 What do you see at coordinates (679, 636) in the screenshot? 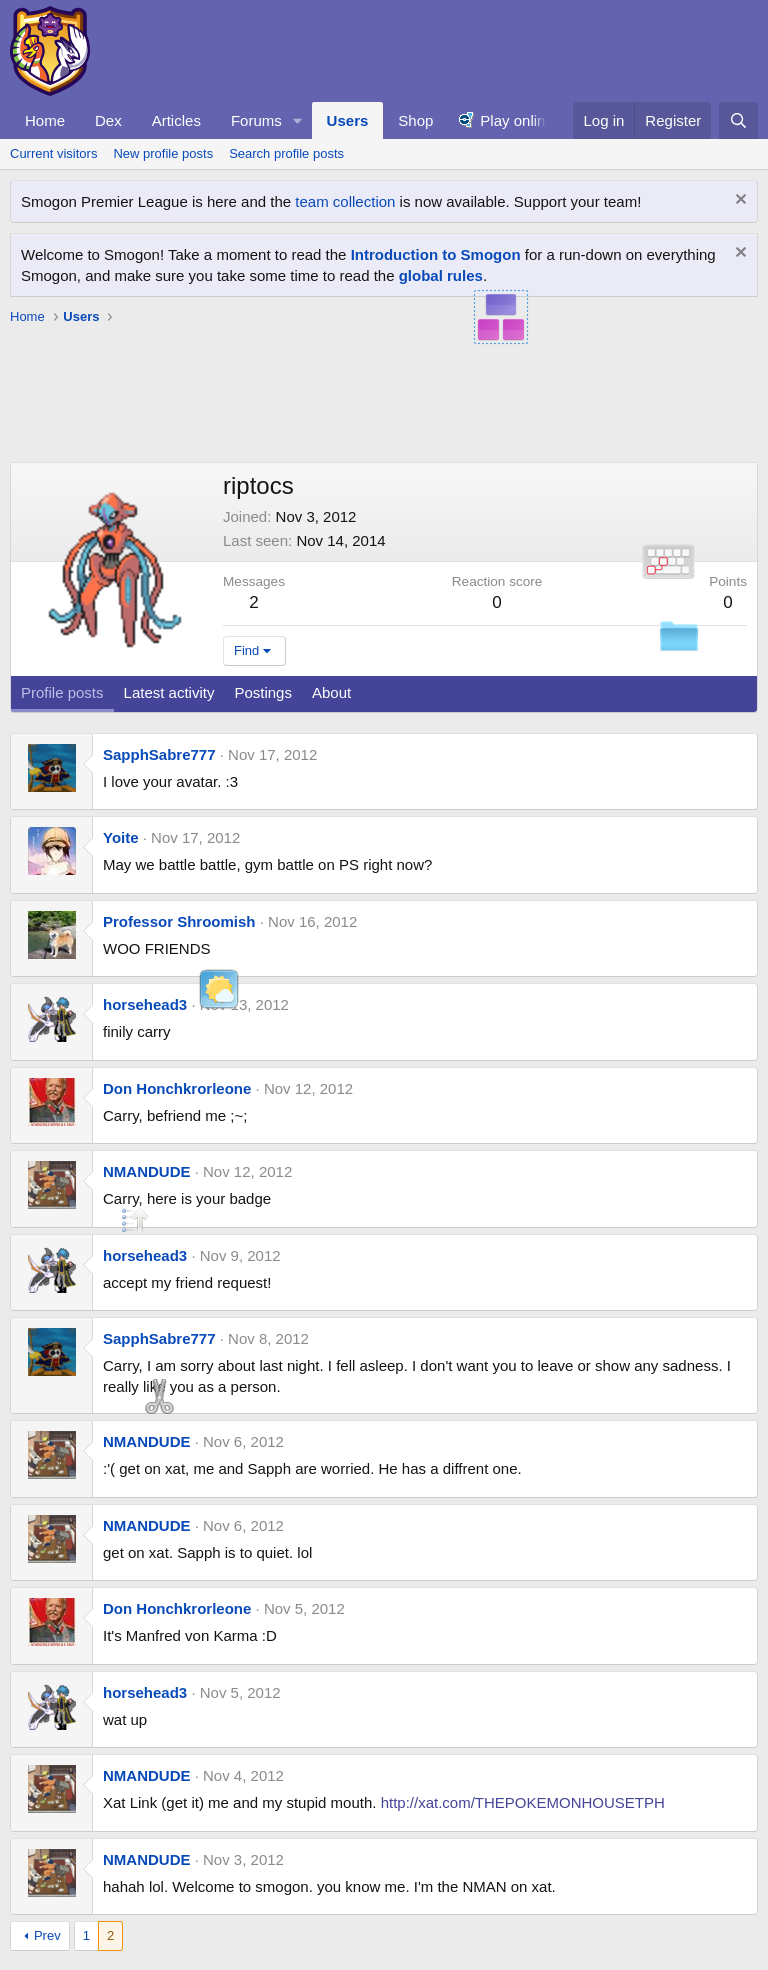
I see `open folder to view contents` at bounding box center [679, 636].